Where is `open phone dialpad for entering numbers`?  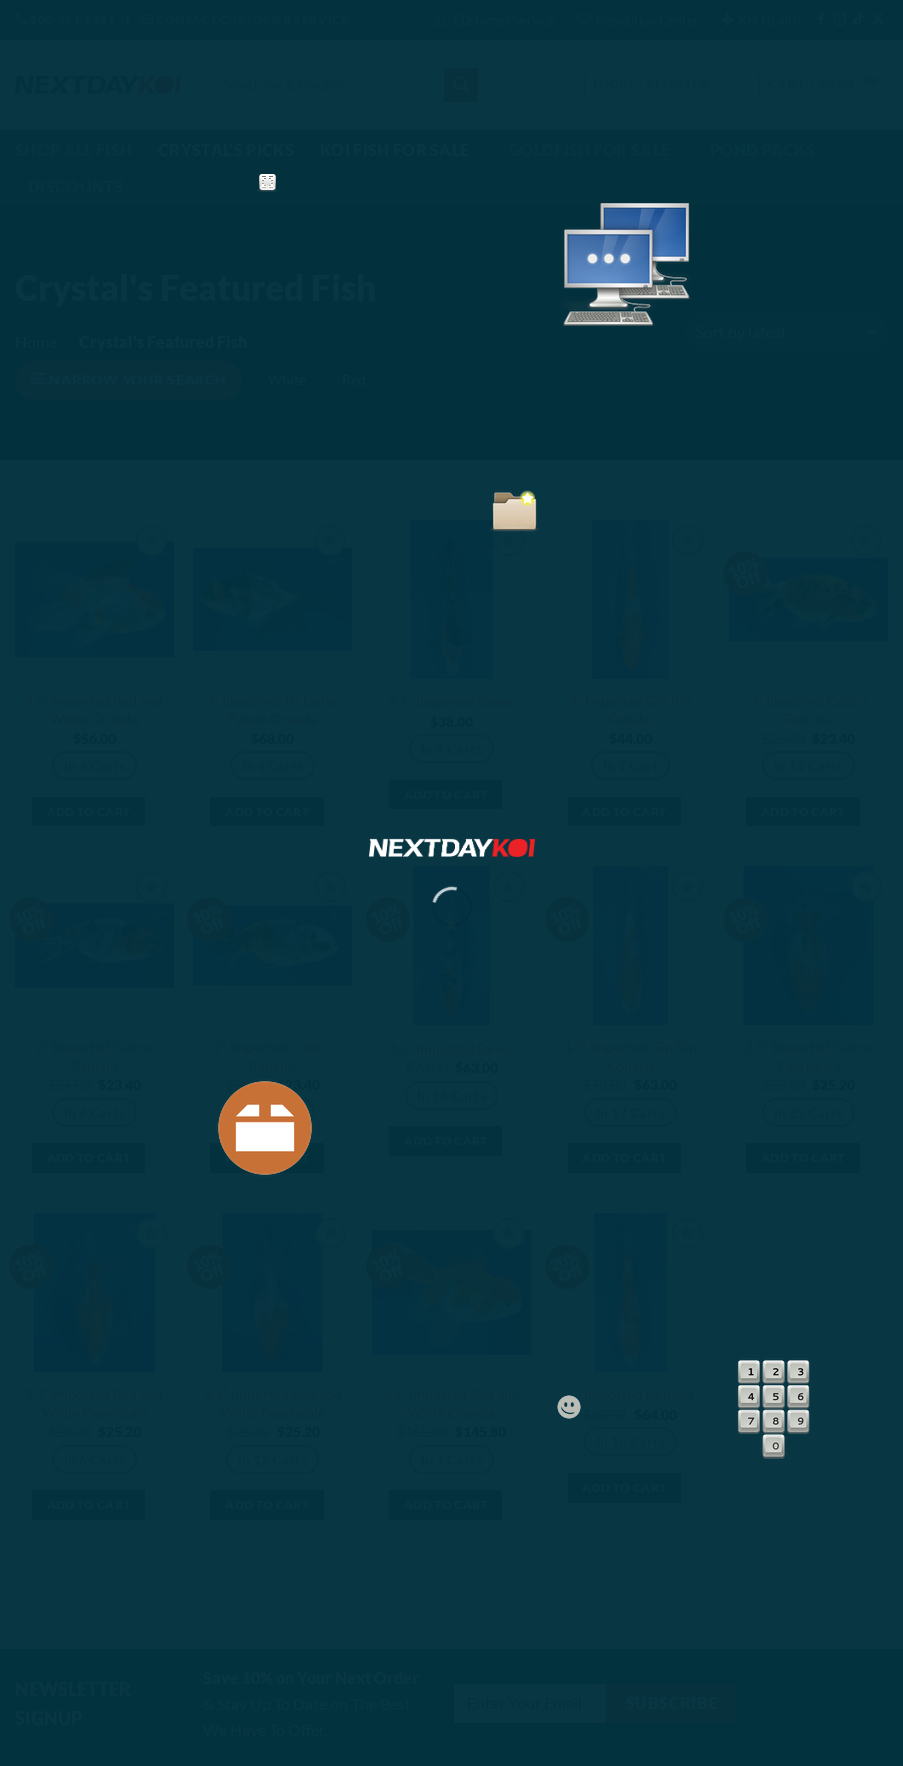 open phone dialpad for entering numbers is located at coordinates (774, 1409).